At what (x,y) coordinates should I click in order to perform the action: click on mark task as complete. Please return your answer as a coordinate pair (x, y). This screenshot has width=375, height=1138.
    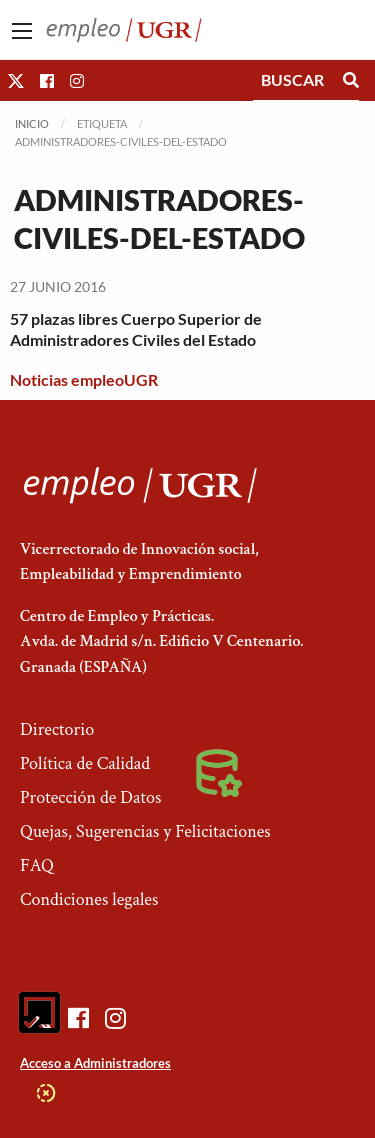
    Looking at the image, I should click on (39, 1012).